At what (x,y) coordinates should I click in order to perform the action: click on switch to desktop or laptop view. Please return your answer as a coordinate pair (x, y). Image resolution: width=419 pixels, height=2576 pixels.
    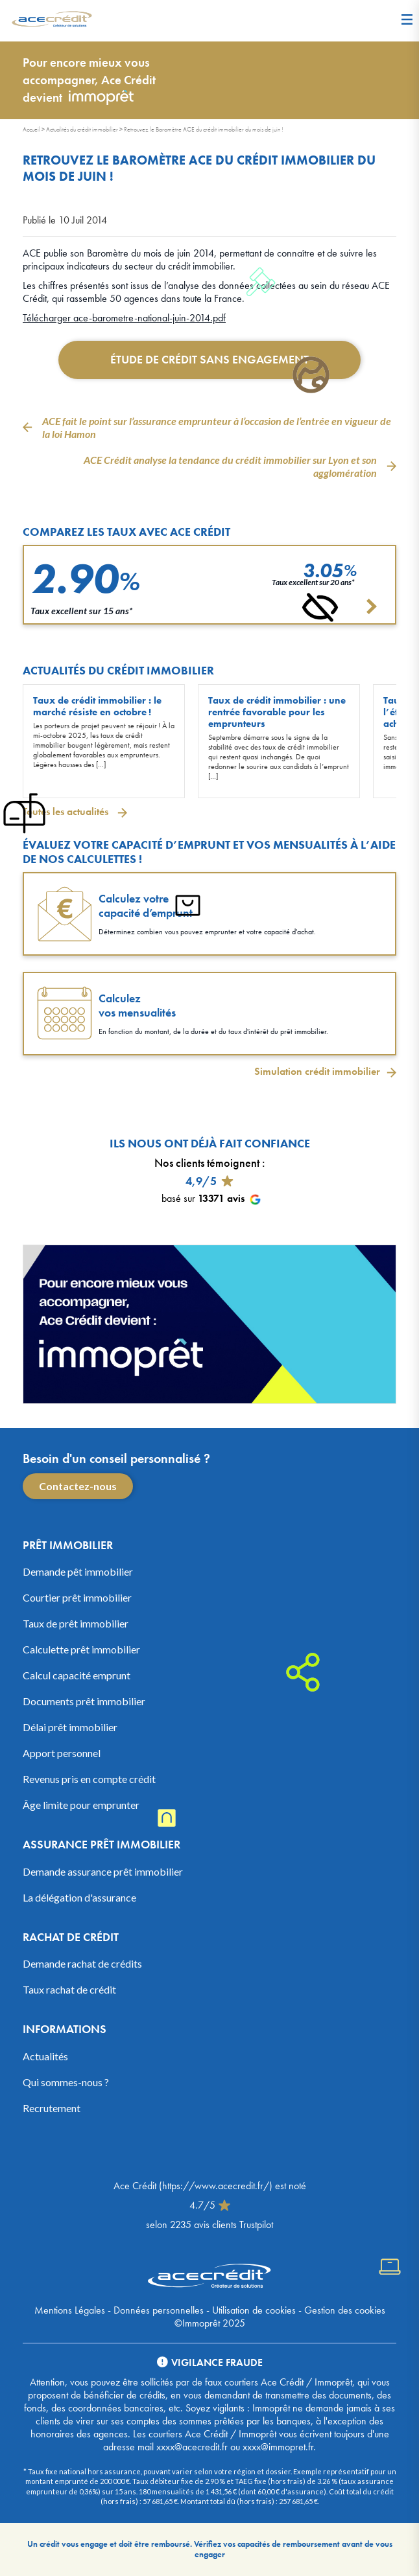
    Looking at the image, I should click on (390, 2266).